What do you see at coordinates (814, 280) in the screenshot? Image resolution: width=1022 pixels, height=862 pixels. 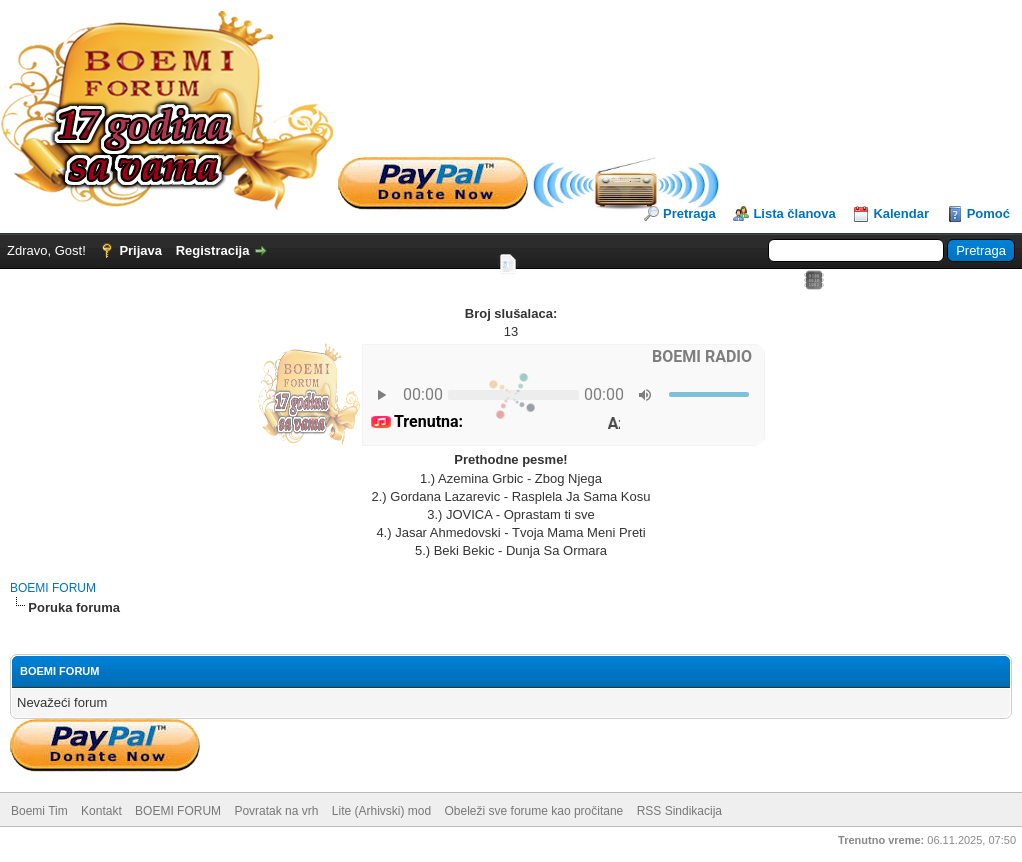 I see `firmware file or binary data` at bounding box center [814, 280].